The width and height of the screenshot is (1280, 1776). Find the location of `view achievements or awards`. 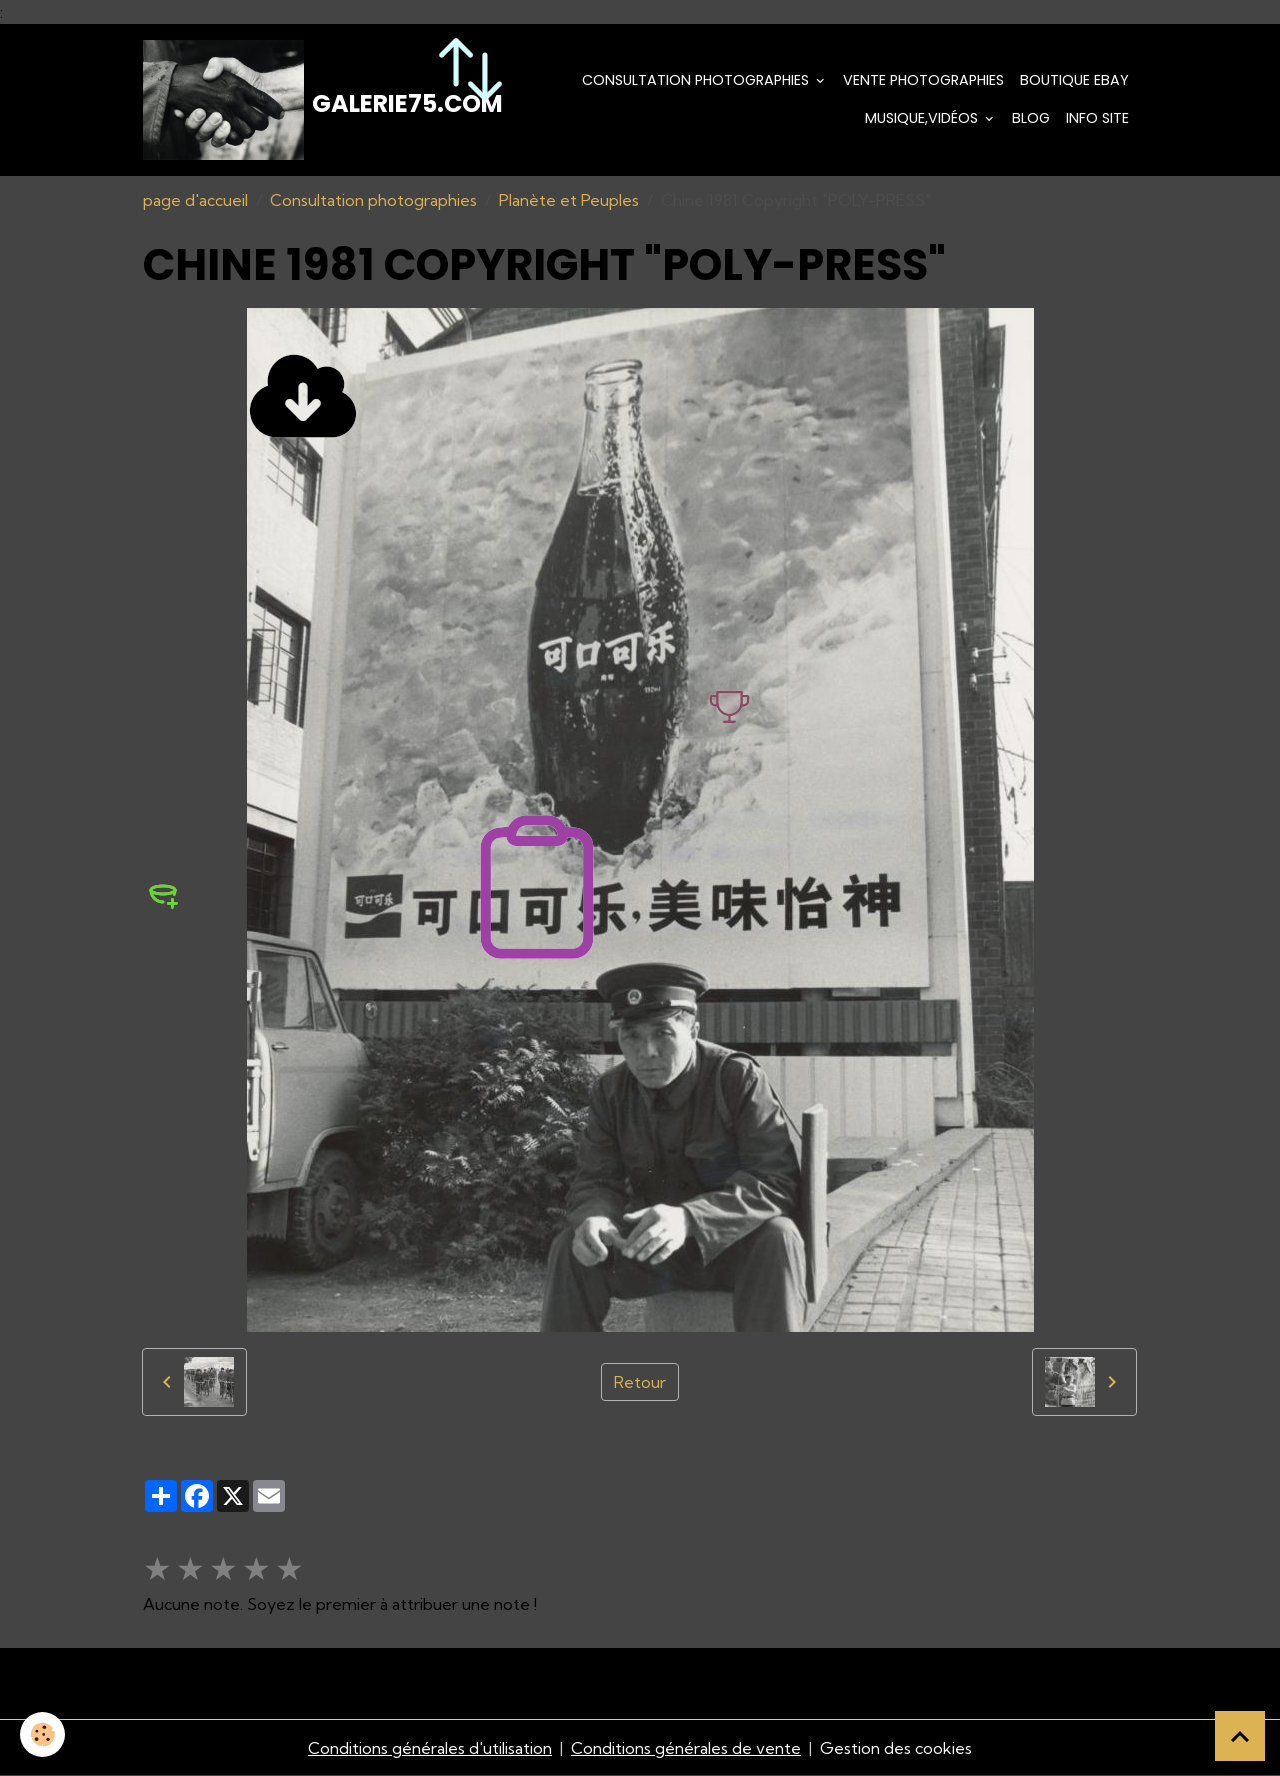

view achievements or awards is located at coordinates (729, 705).